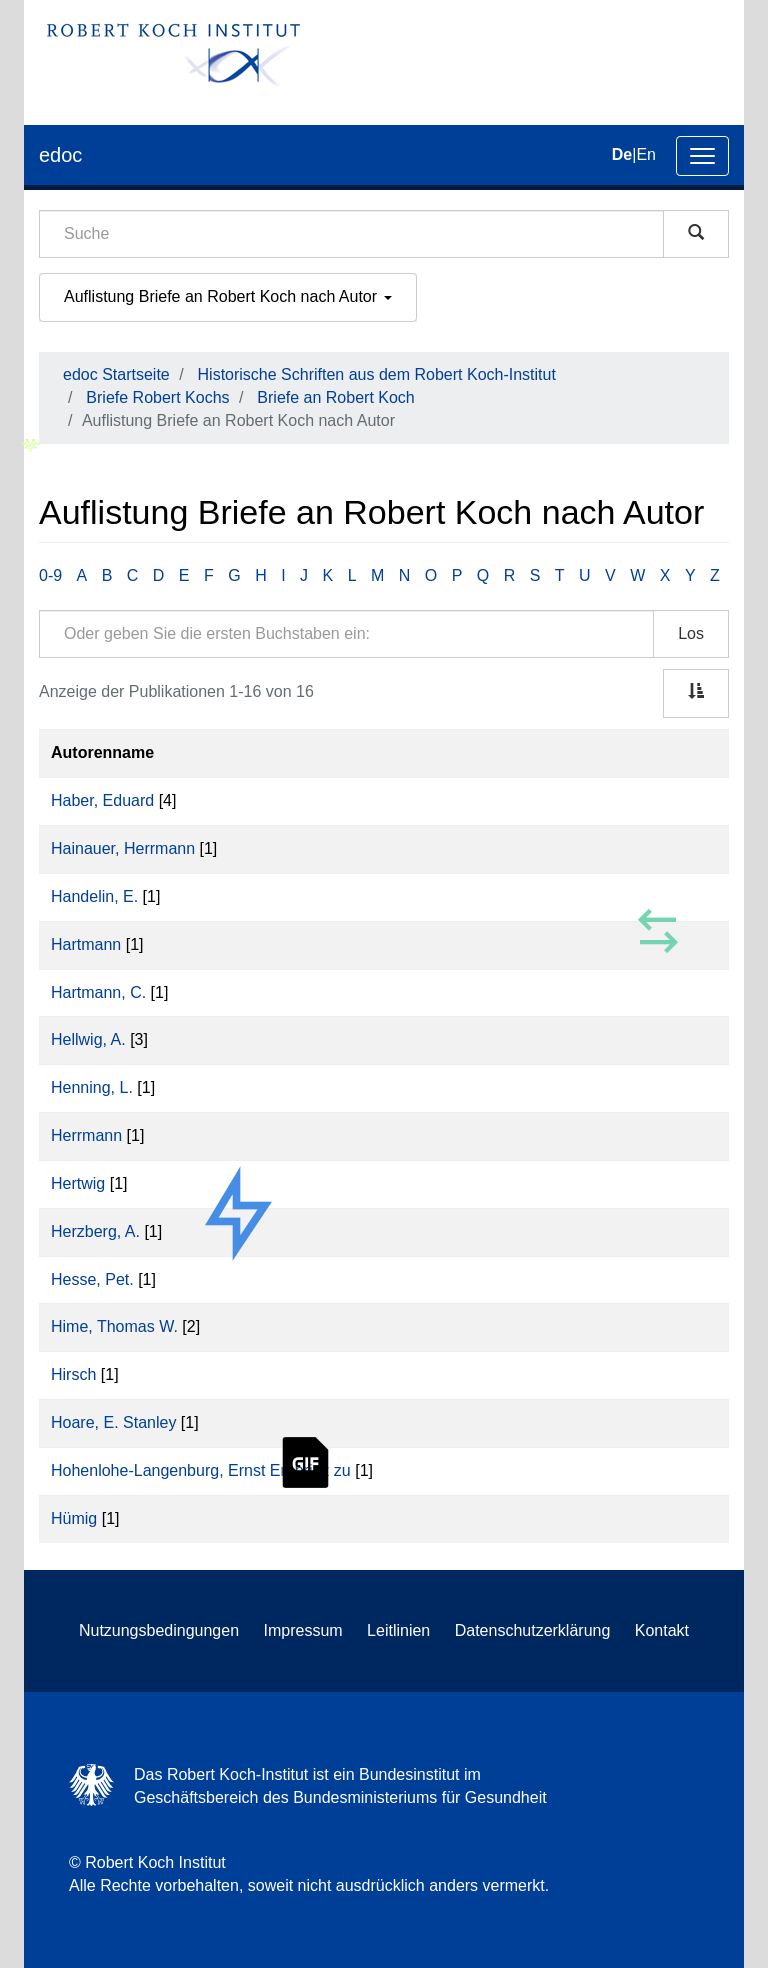 This screenshot has width=768, height=1968. I want to click on turn on device flashlight, so click(236, 1213).